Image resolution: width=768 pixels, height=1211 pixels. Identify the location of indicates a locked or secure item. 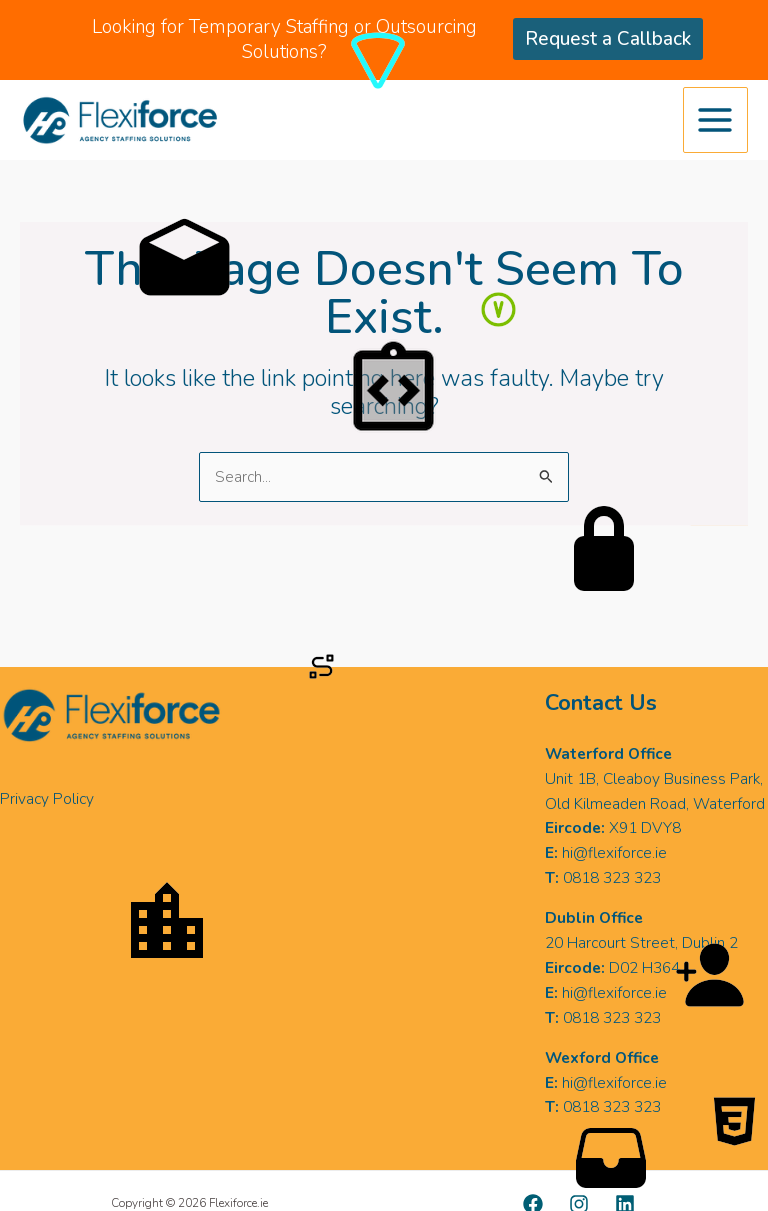
(604, 551).